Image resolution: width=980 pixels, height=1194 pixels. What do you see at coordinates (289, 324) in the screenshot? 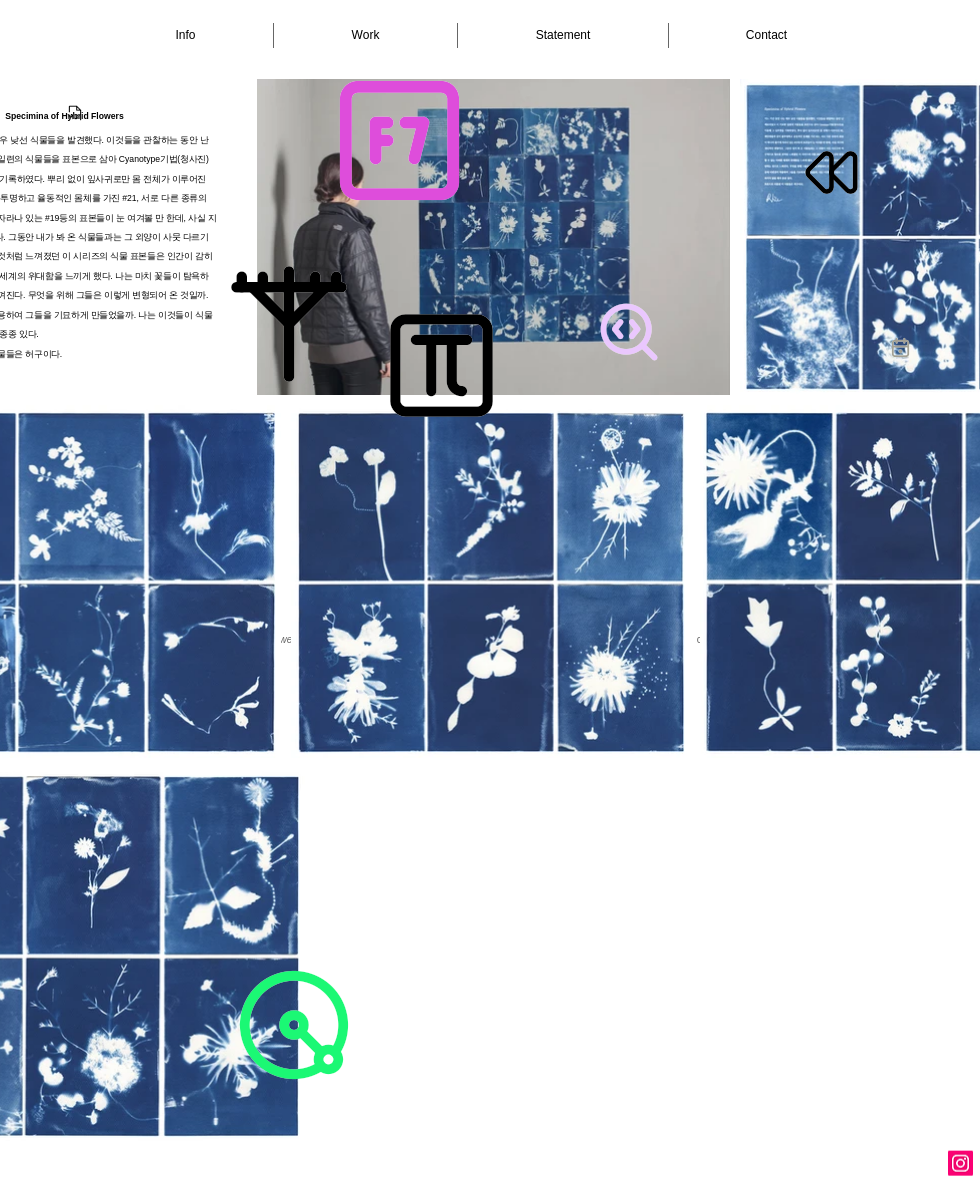
I see `indicates electrical or power utilities` at bounding box center [289, 324].